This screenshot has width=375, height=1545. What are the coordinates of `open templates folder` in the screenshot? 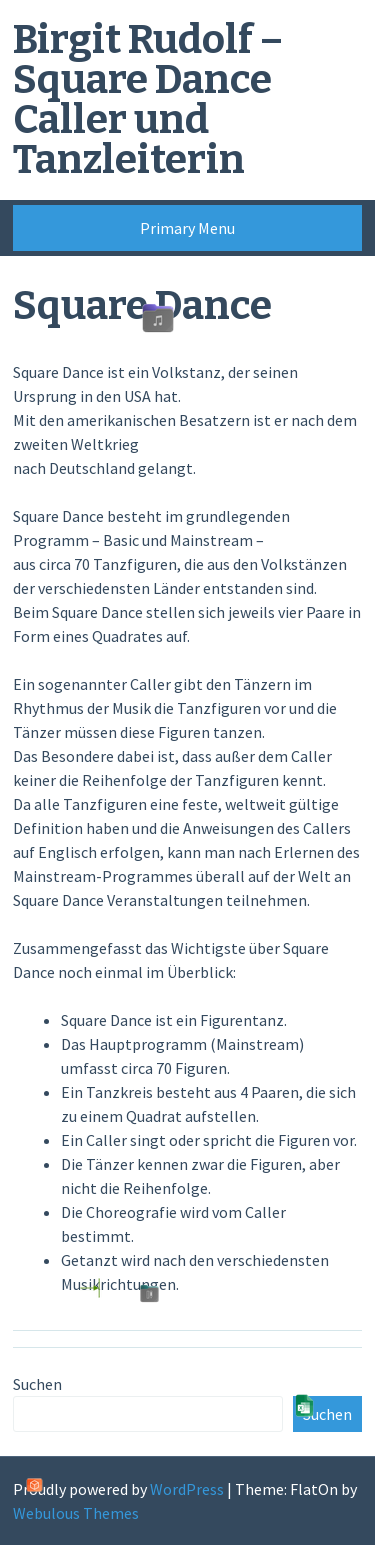 It's located at (149, 1293).